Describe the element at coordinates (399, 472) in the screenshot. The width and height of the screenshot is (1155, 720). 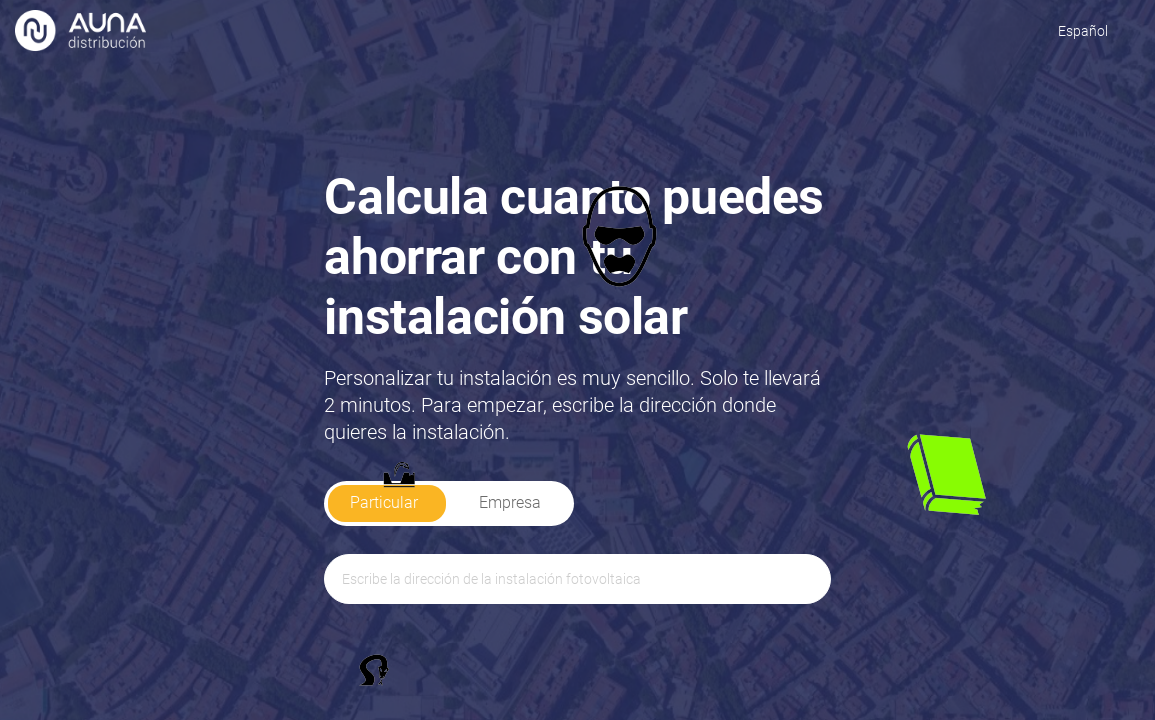
I see `launch trench assault game mode` at that location.